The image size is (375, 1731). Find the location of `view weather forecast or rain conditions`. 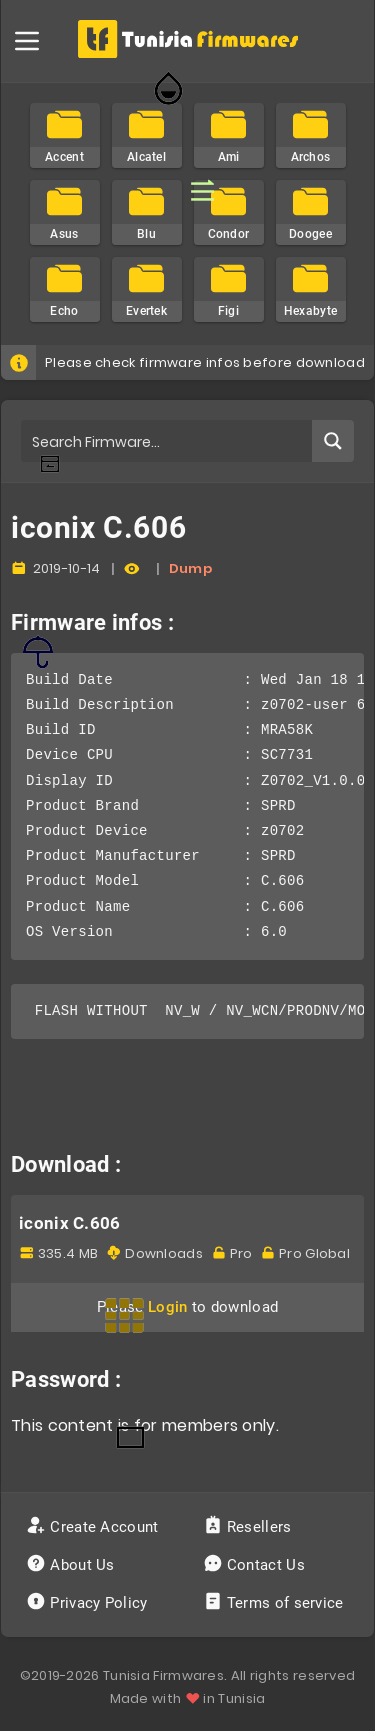

view weather forecast or rain conditions is located at coordinates (38, 652).